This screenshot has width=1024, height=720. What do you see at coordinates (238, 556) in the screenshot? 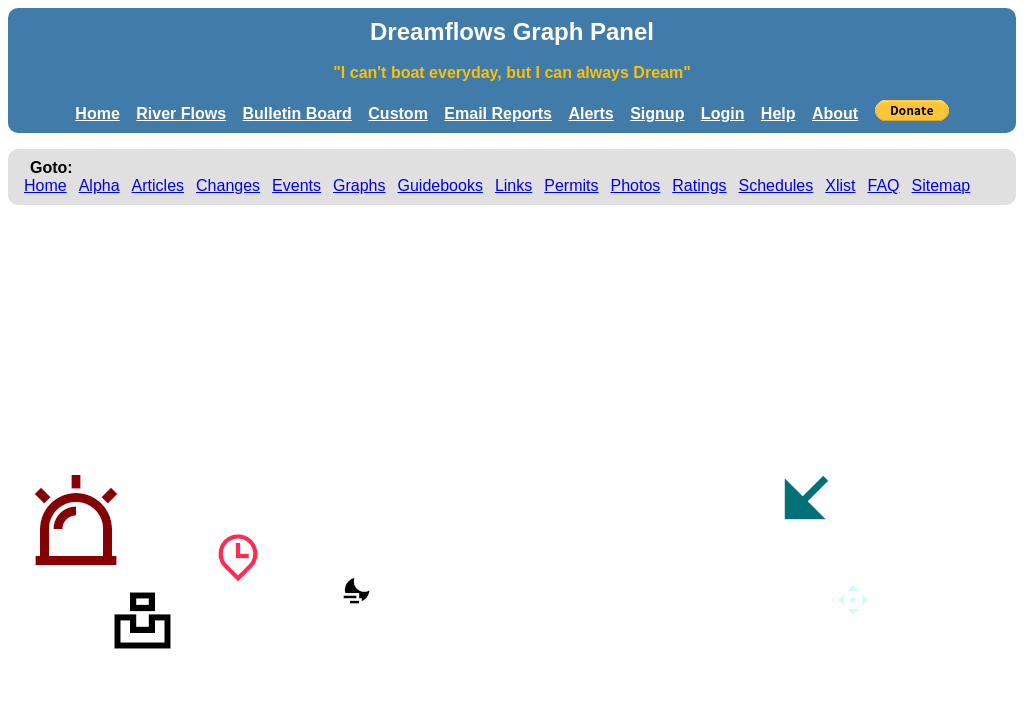
I see `view location history` at bounding box center [238, 556].